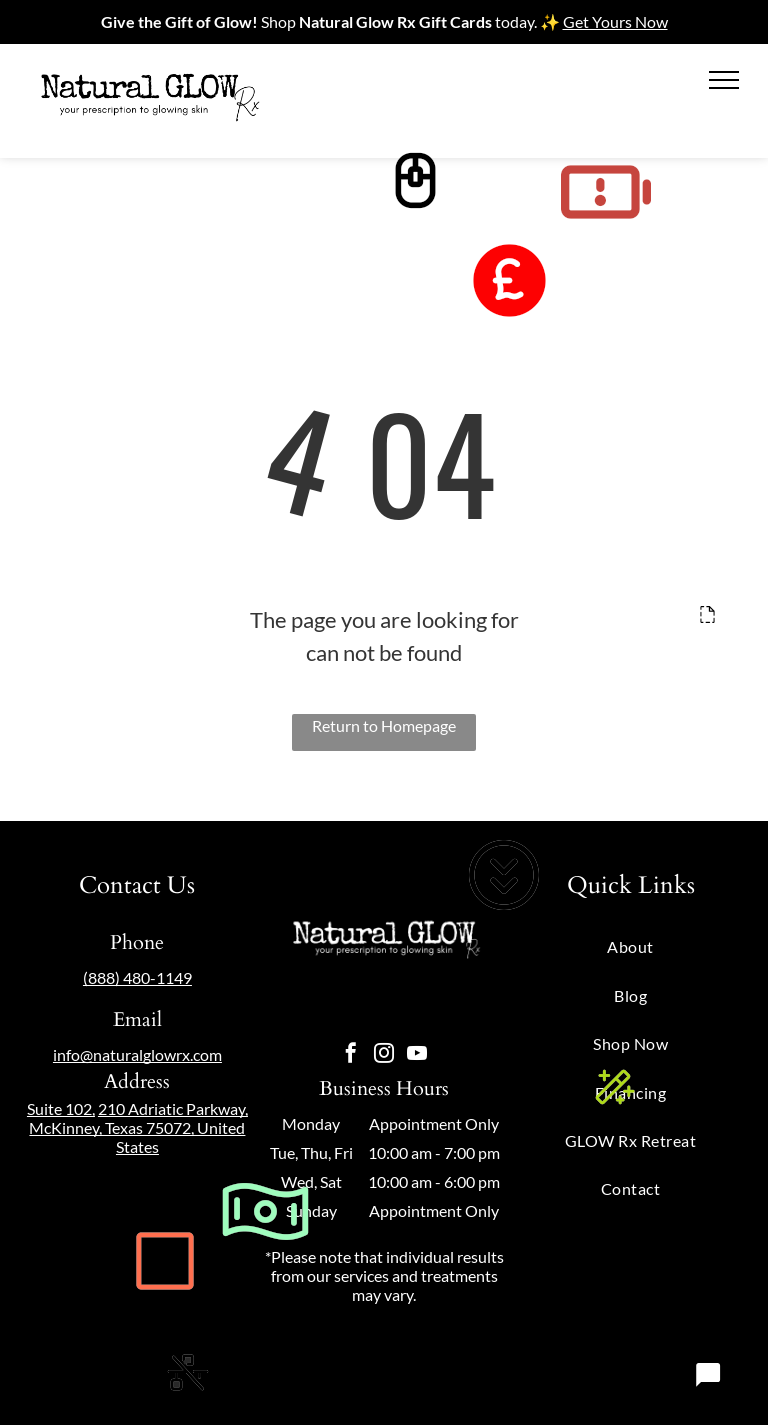 This screenshot has height=1425, width=768. What do you see at coordinates (504, 875) in the screenshot?
I see `expand all content below` at bounding box center [504, 875].